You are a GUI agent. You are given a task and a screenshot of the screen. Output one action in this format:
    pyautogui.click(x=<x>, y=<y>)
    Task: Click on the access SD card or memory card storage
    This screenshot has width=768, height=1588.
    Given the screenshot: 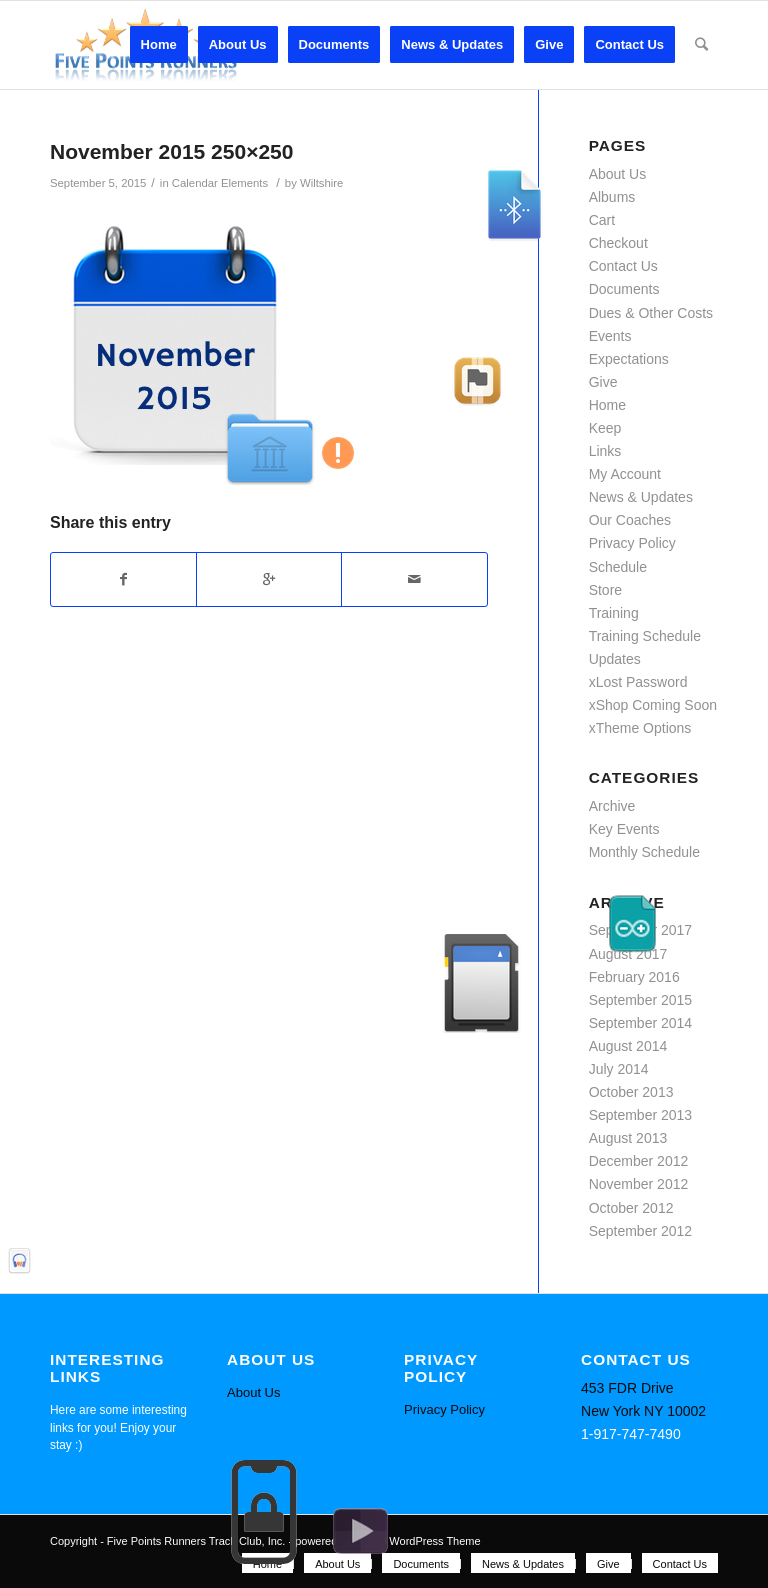 What is the action you would take?
    pyautogui.click(x=481, y=983)
    